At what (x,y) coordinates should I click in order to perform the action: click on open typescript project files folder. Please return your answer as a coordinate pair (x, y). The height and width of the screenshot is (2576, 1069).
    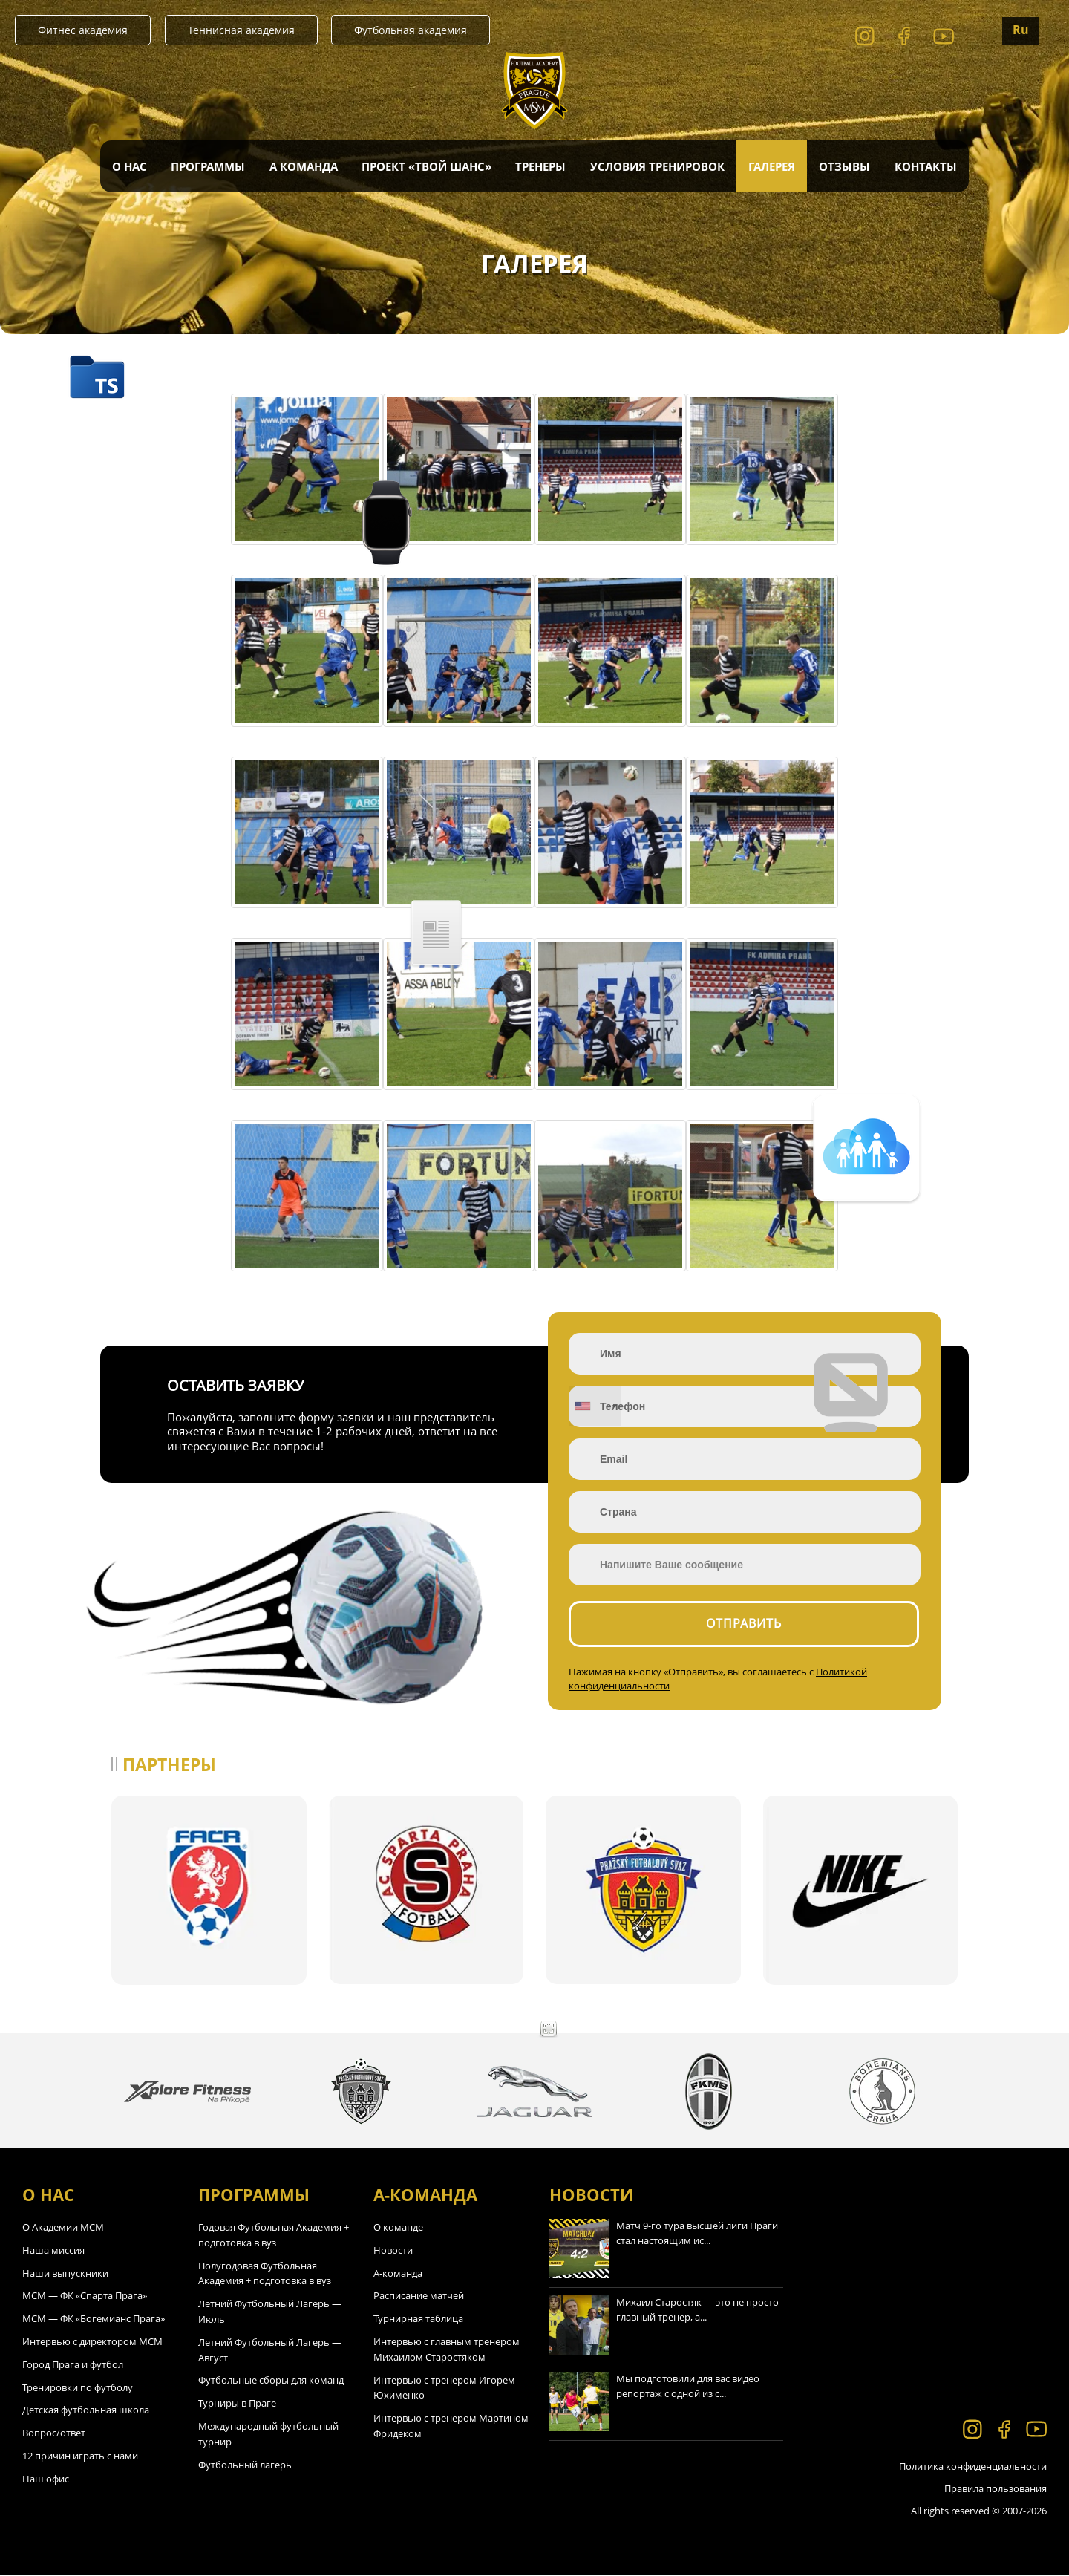
    Looking at the image, I should click on (97, 378).